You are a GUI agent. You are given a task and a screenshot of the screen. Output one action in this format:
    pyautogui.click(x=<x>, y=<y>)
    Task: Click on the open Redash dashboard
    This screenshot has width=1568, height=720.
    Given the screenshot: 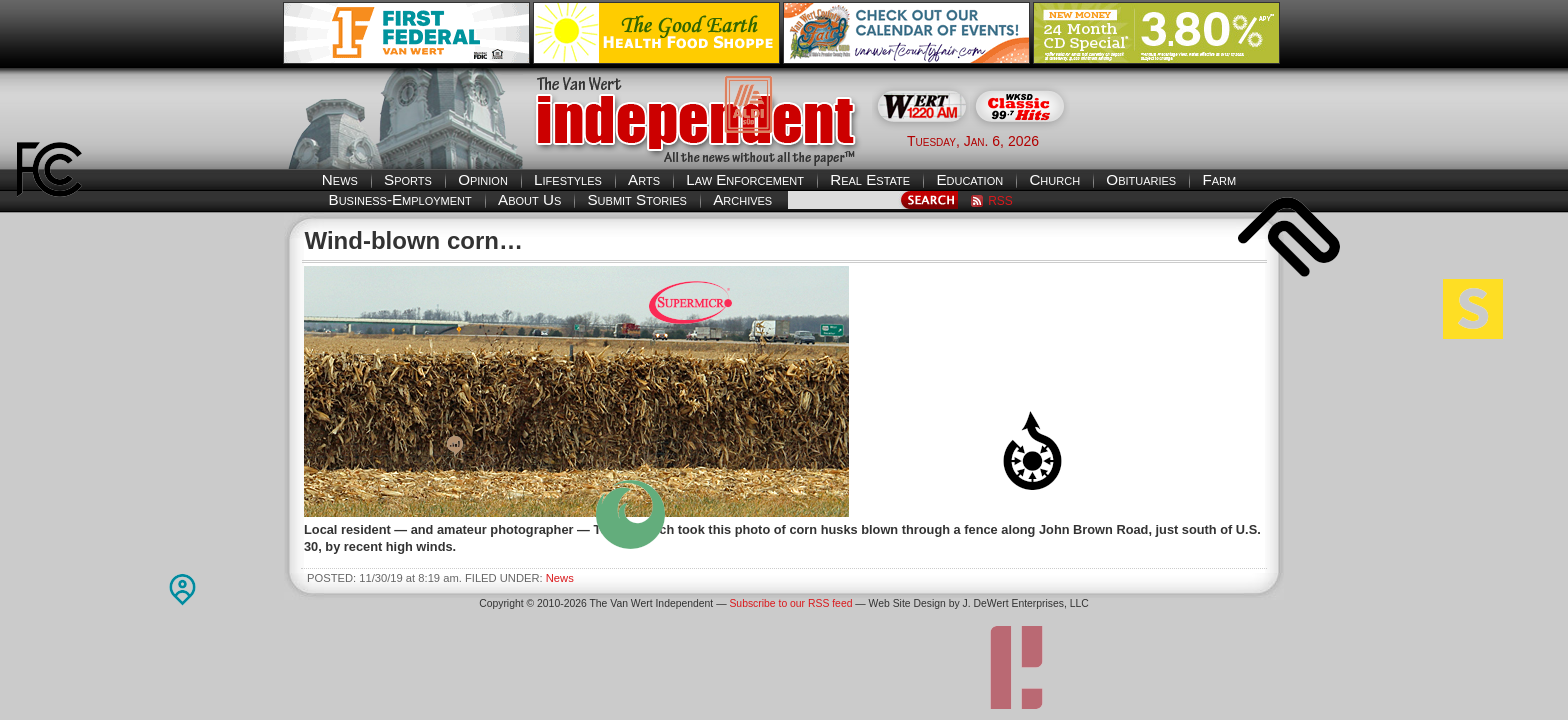 What is the action you would take?
    pyautogui.click(x=455, y=446)
    